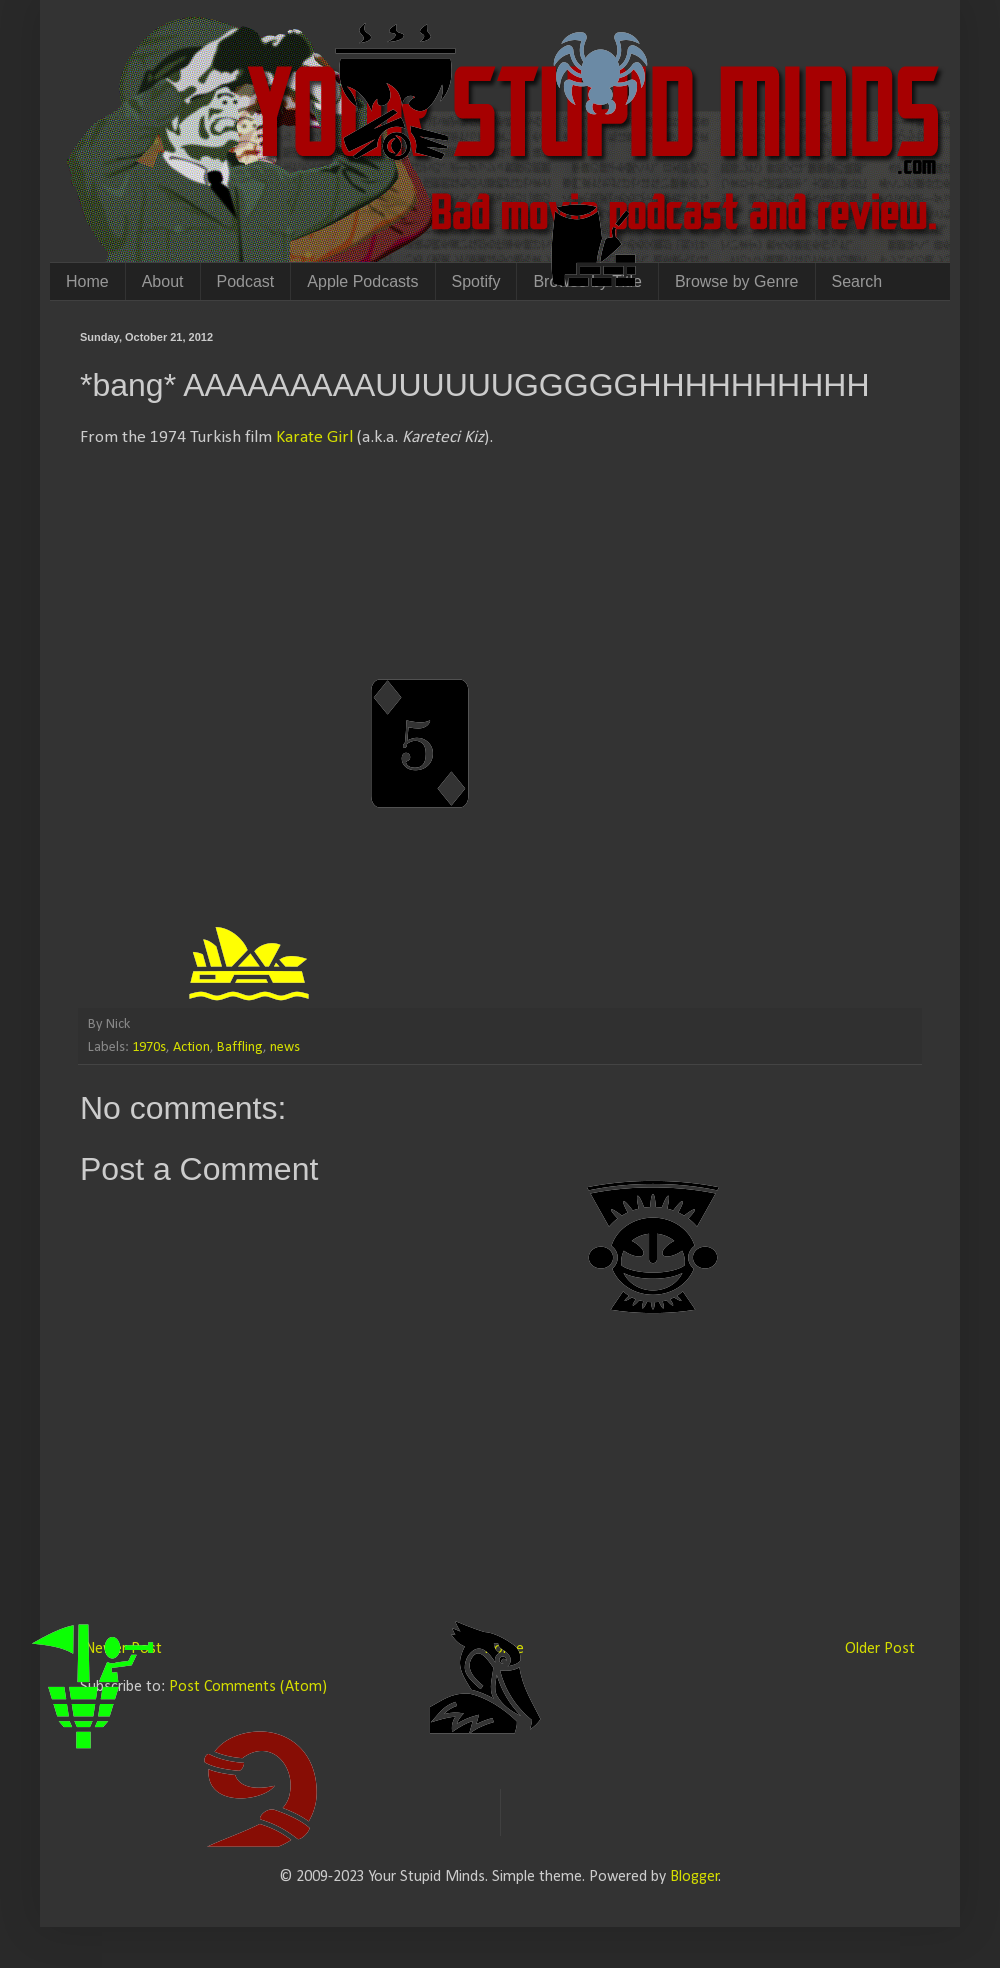 Image resolution: width=1000 pixels, height=1968 pixels. I want to click on access the lookout or observation point, so click(92, 1684).